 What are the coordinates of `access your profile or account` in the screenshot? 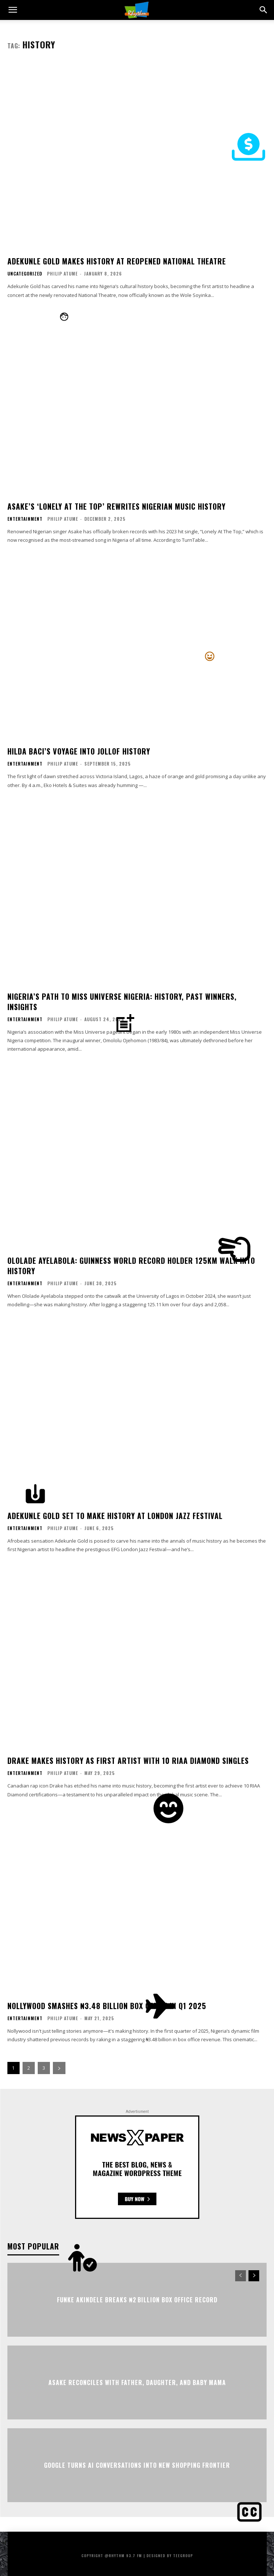 It's located at (64, 317).